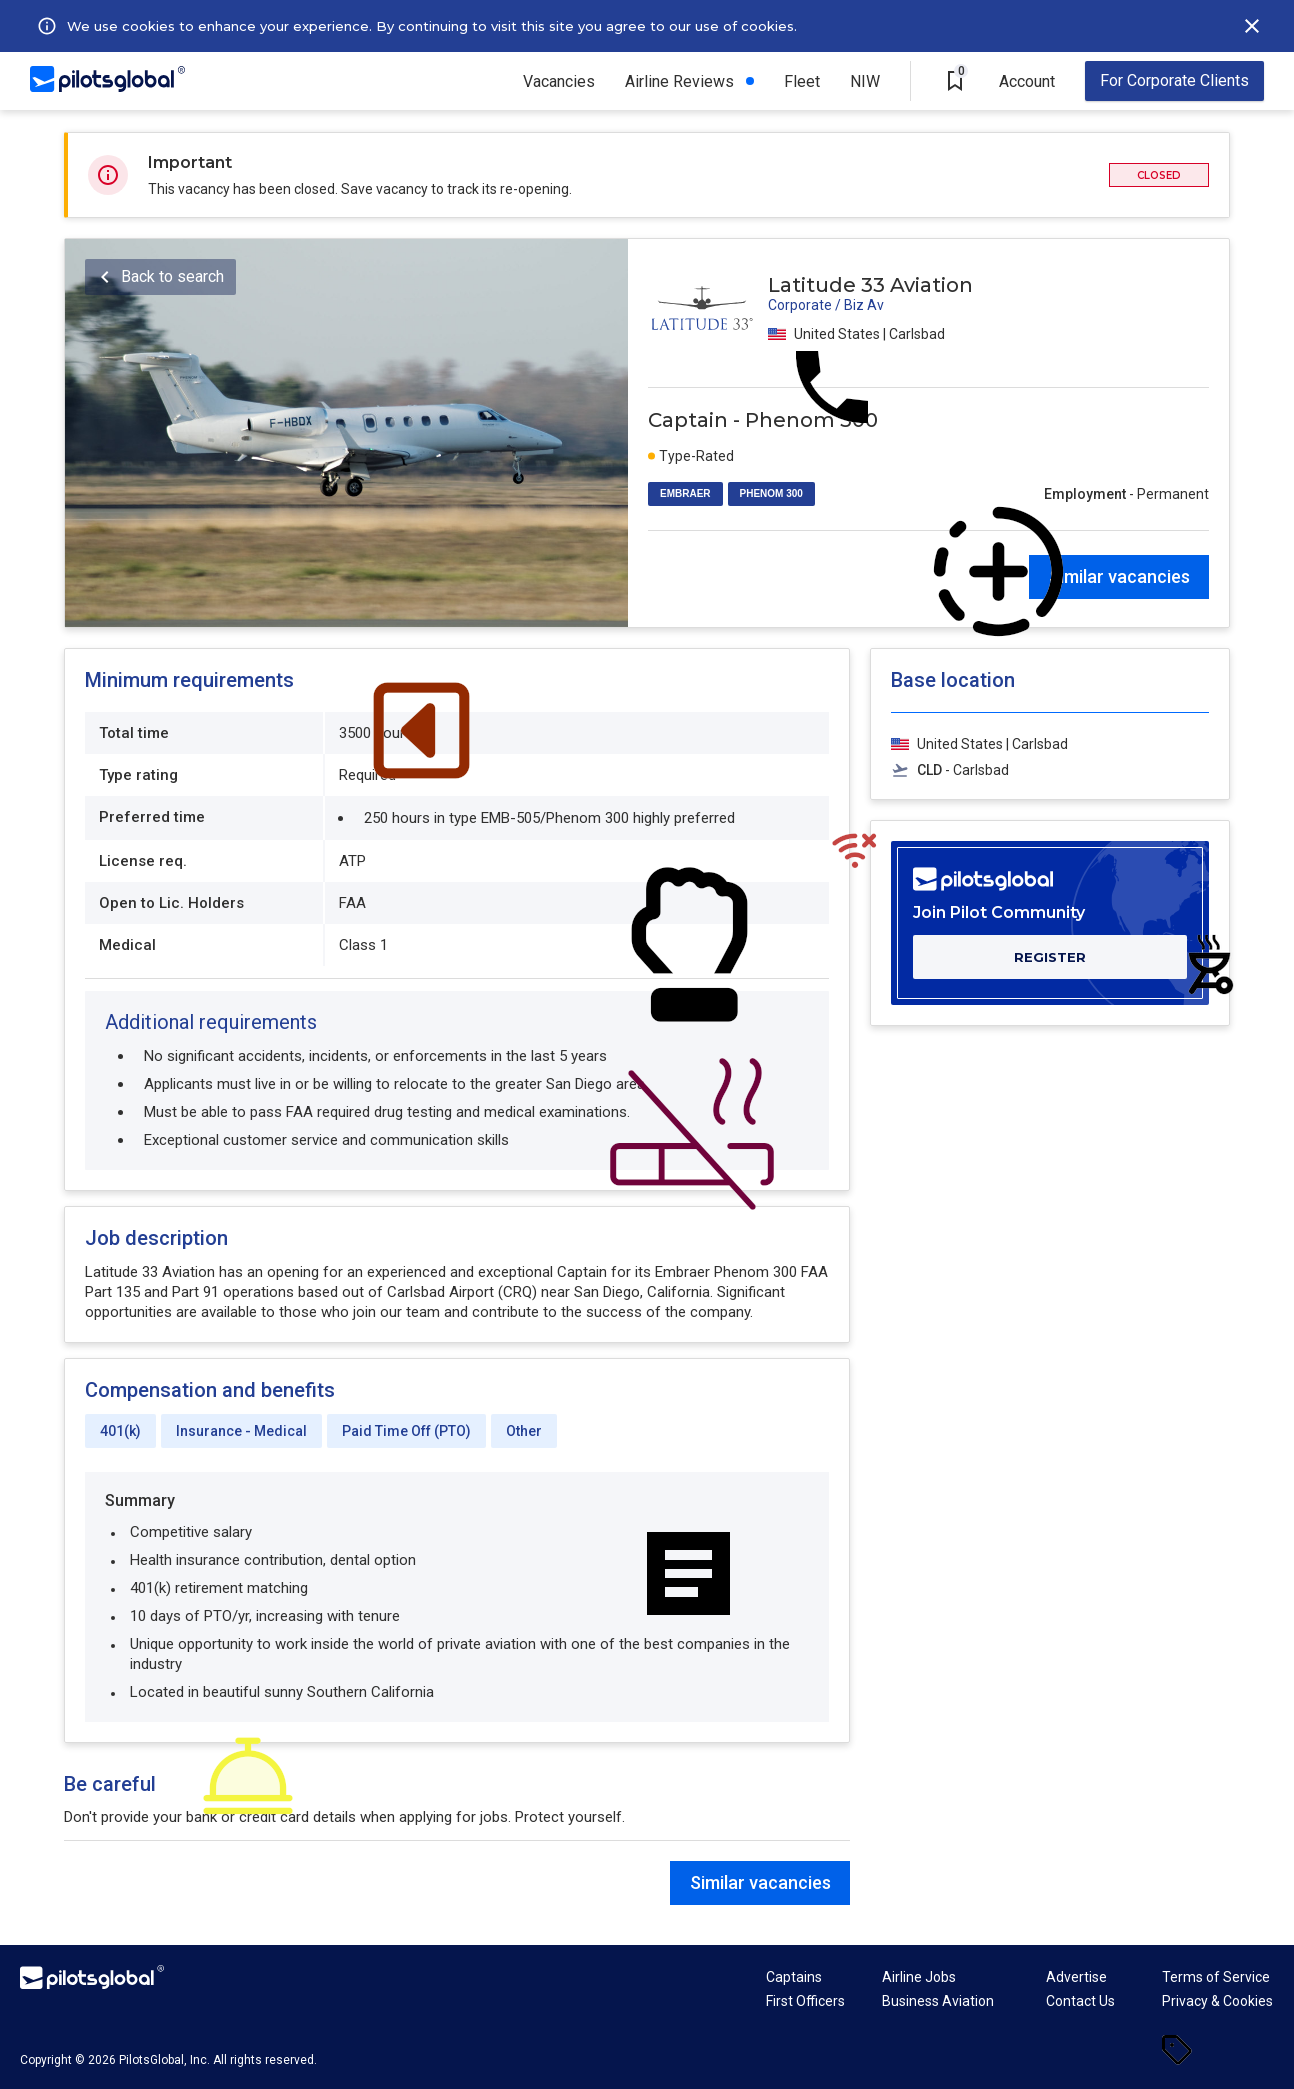  What do you see at coordinates (855, 850) in the screenshot?
I see `no wifi connection available` at bounding box center [855, 850].